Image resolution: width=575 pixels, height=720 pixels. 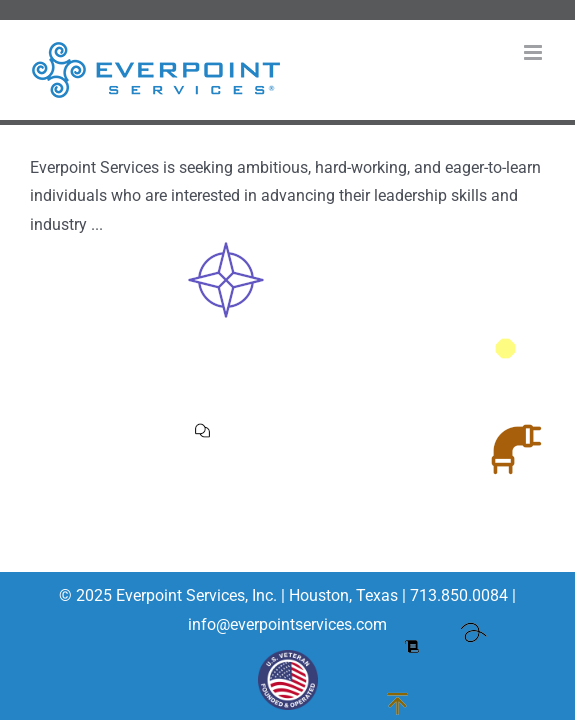 What do you see at coordinates (397, 703) in the screenshot?
I see `upload a file or document` at bounding box center [397, 703].